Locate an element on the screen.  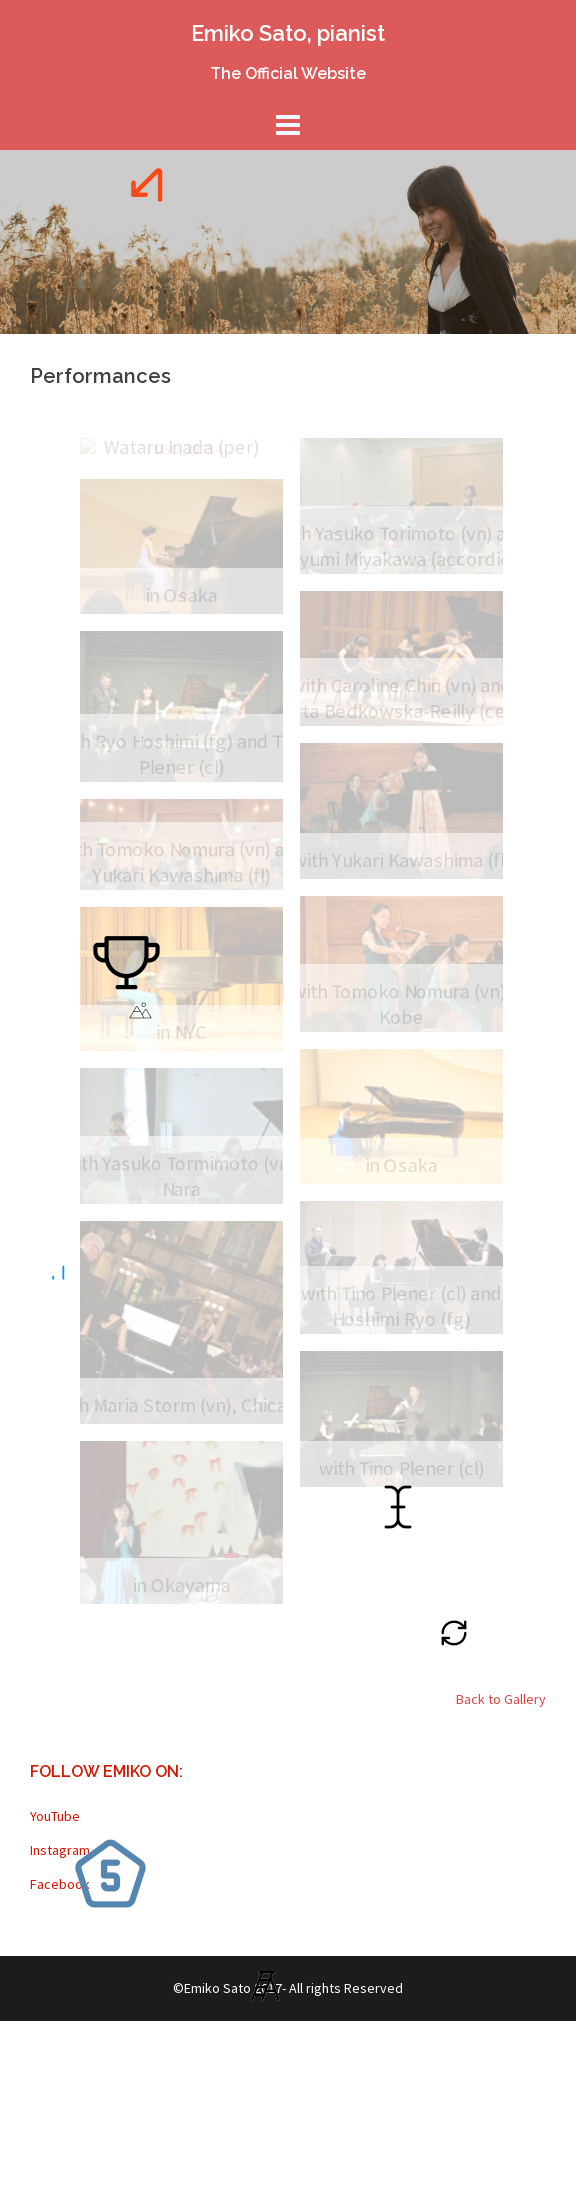
indicates weak cellular signal strength is located at coordinates (75, 1260).